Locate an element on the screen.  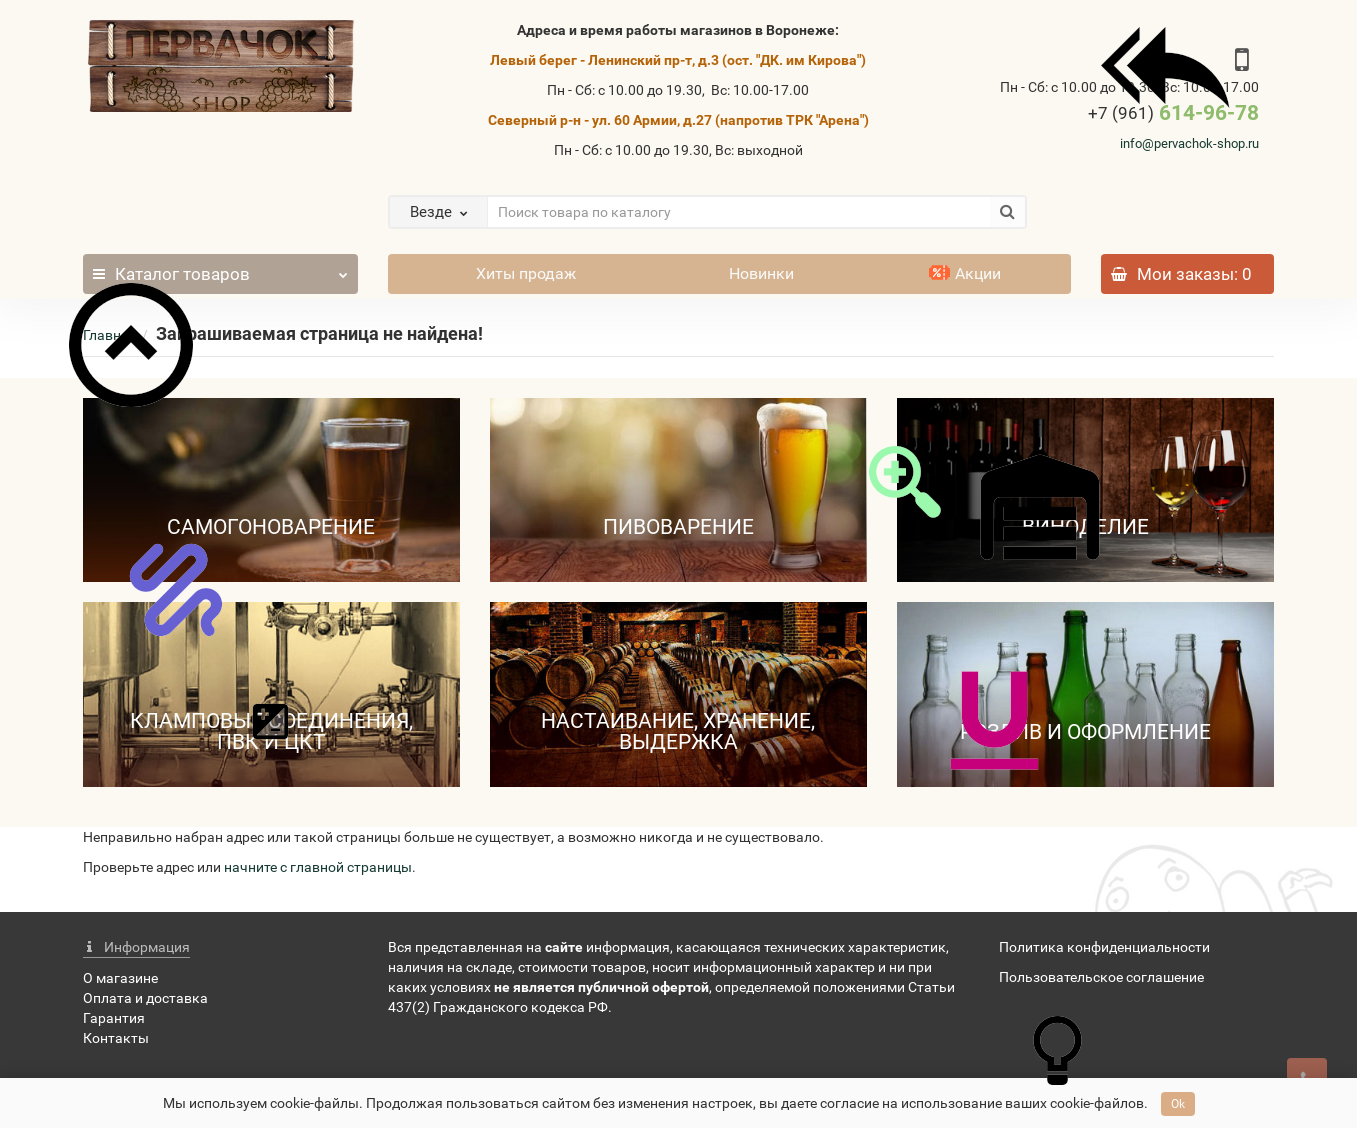
access warehouse or storage inventory is located at coordinates (1040, 507).